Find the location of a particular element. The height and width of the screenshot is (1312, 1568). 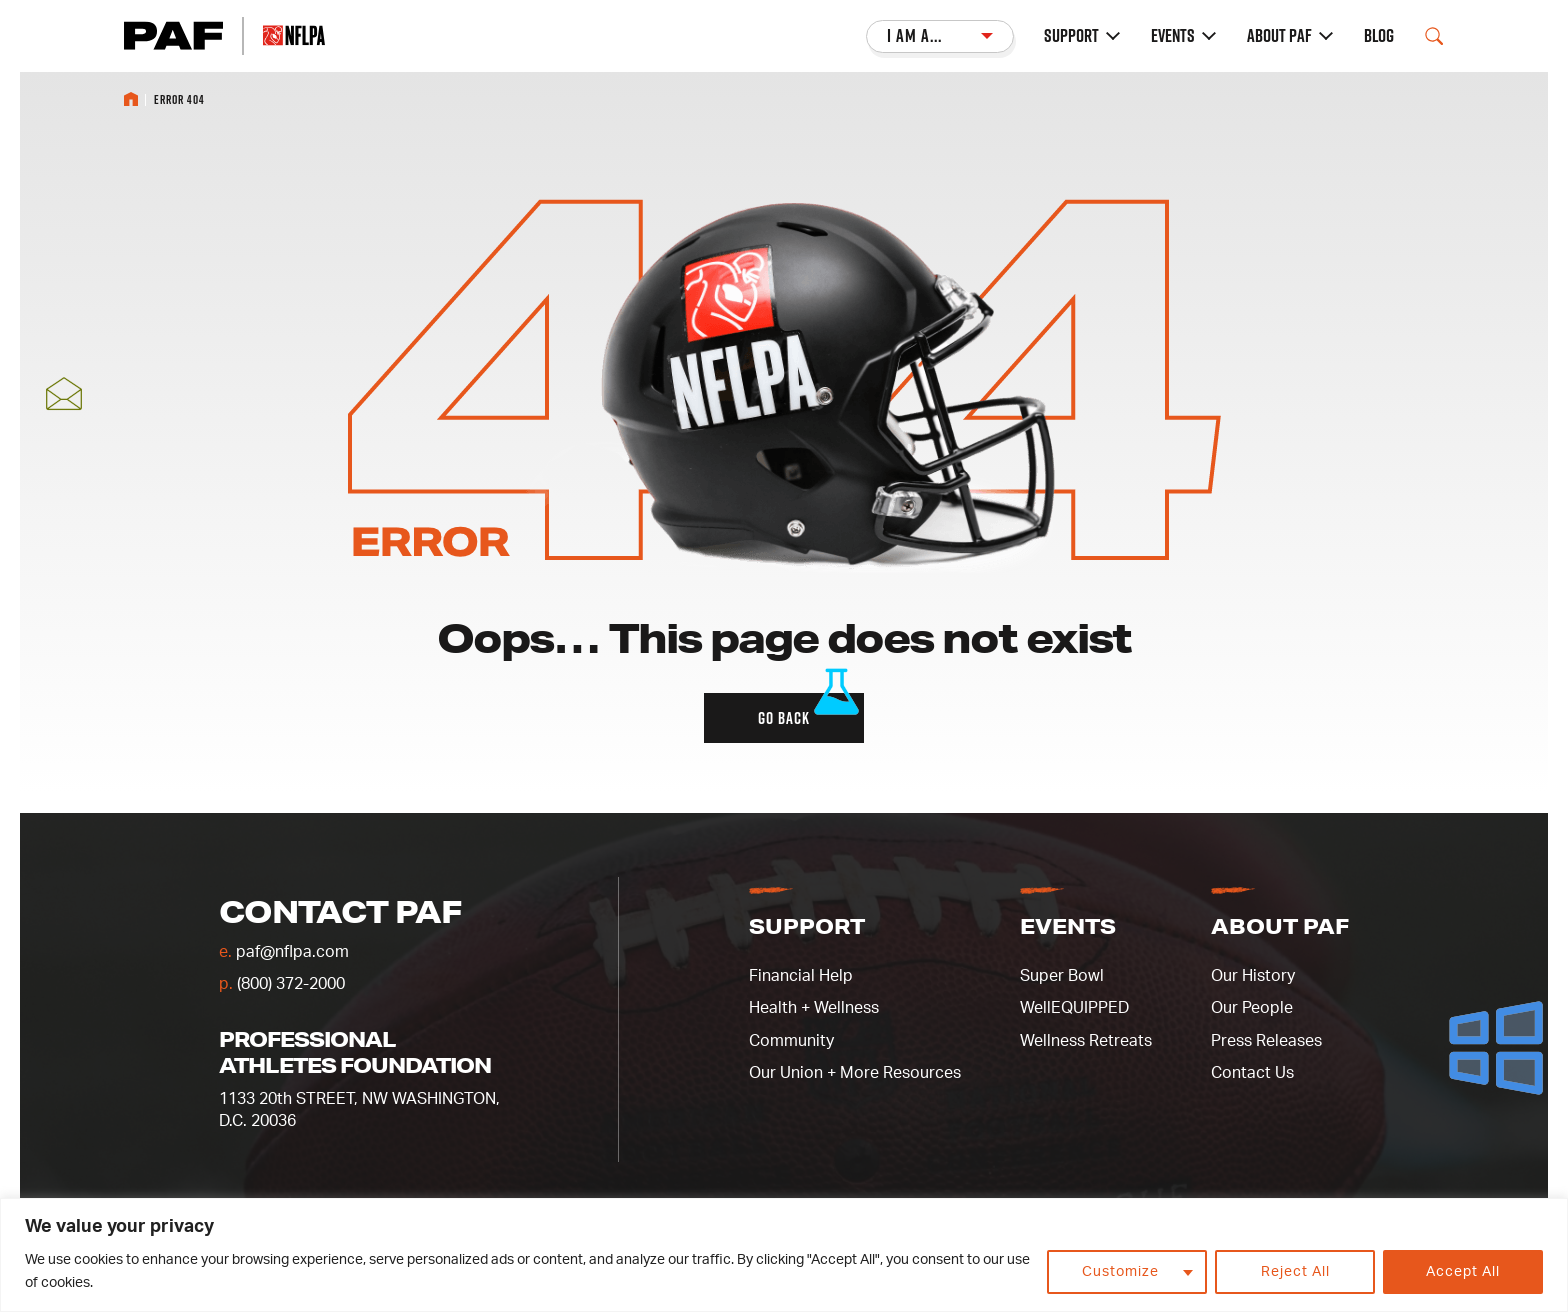

view an opened or read email is located at coordinates (64, 395).